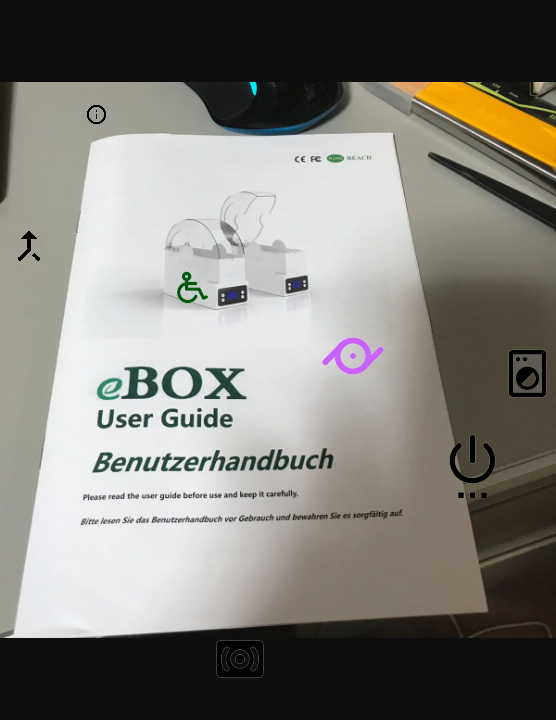  What do you see at coordinates (29, 246) in the screenshot?
I see `merge multiple calls into a conference call` at bounding box center [29, 246].